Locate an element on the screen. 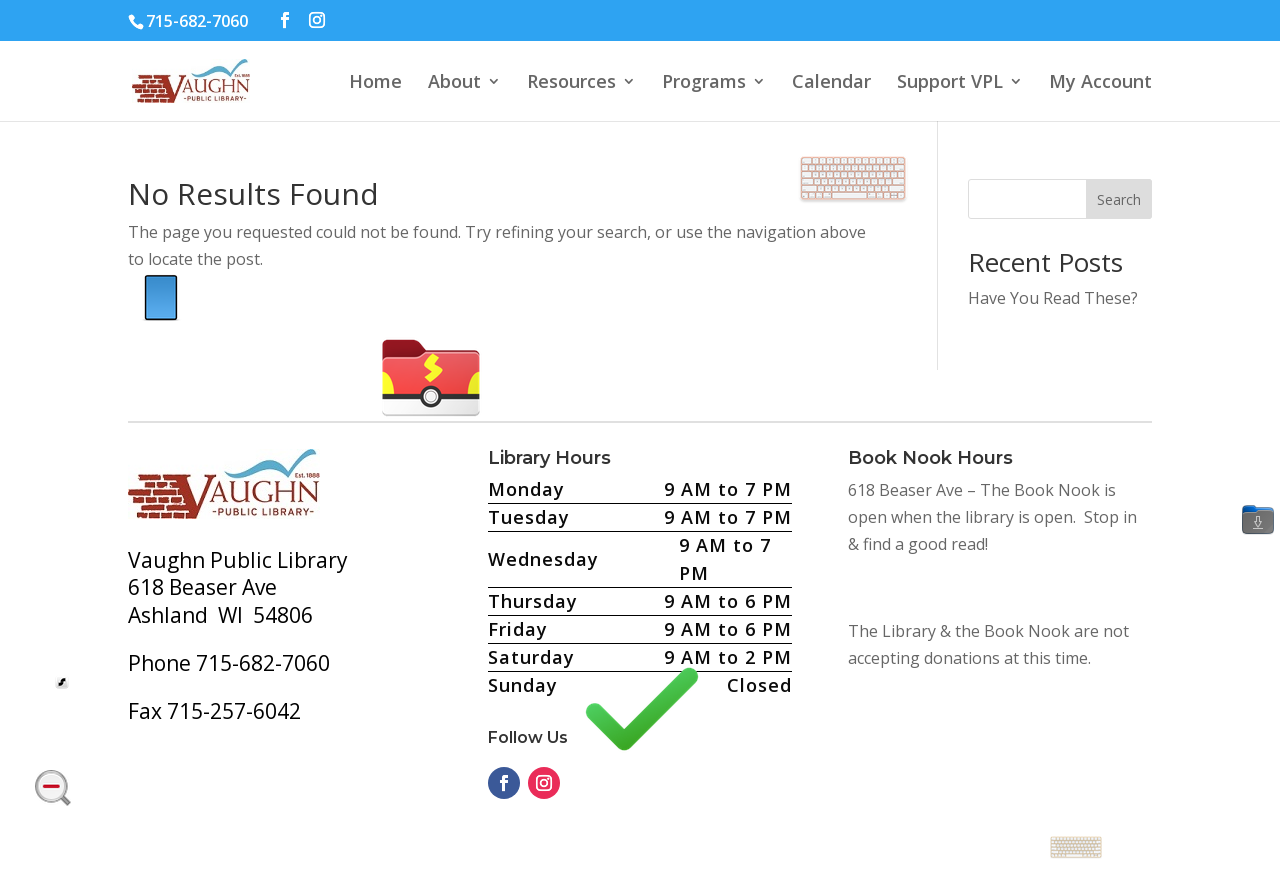 The height and width of the screenshot is (887, 1280). apple magic keyboard with touch id in orange/pink is located at coordinates (853, 178).